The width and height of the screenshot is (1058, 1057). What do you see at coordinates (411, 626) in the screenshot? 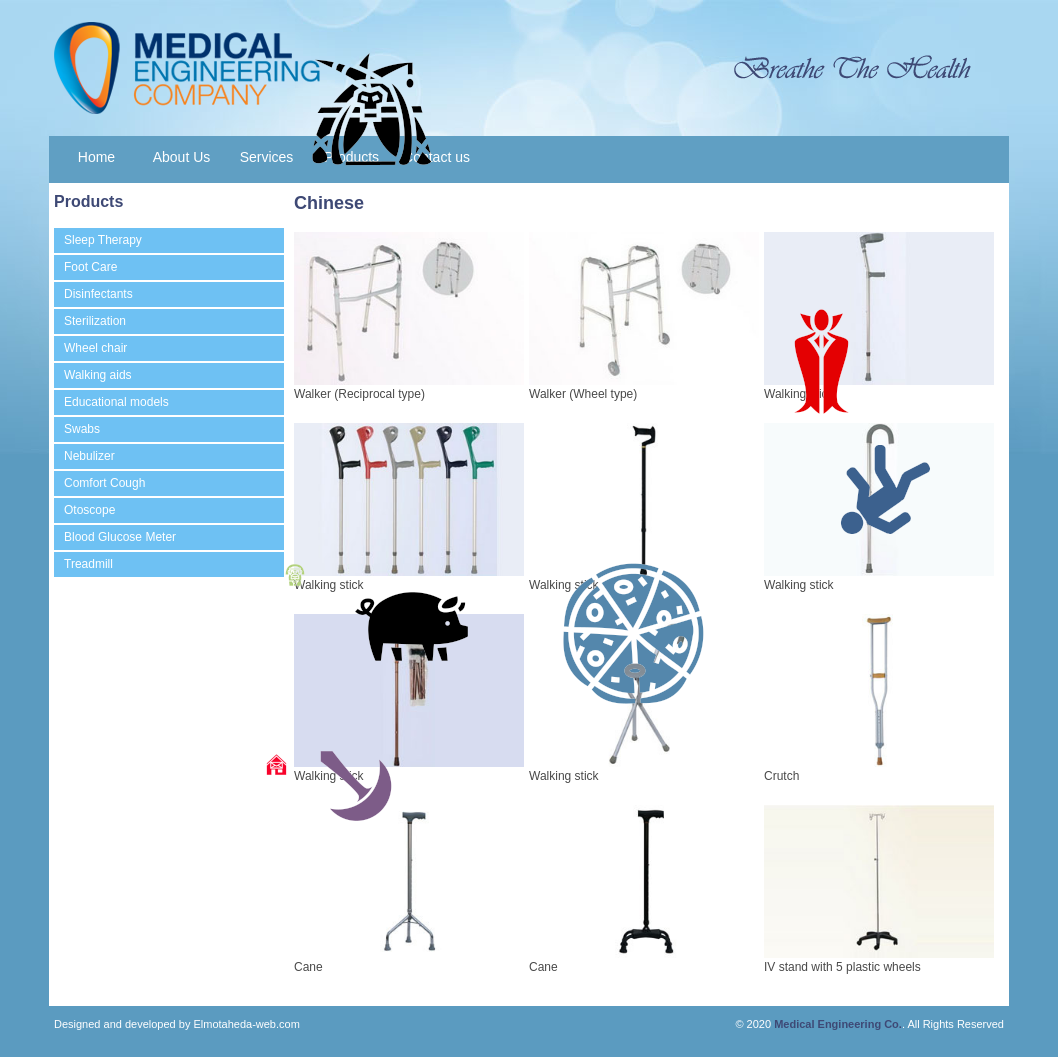
I see `view farm animals or livestock` at bounding box center [411, 626].